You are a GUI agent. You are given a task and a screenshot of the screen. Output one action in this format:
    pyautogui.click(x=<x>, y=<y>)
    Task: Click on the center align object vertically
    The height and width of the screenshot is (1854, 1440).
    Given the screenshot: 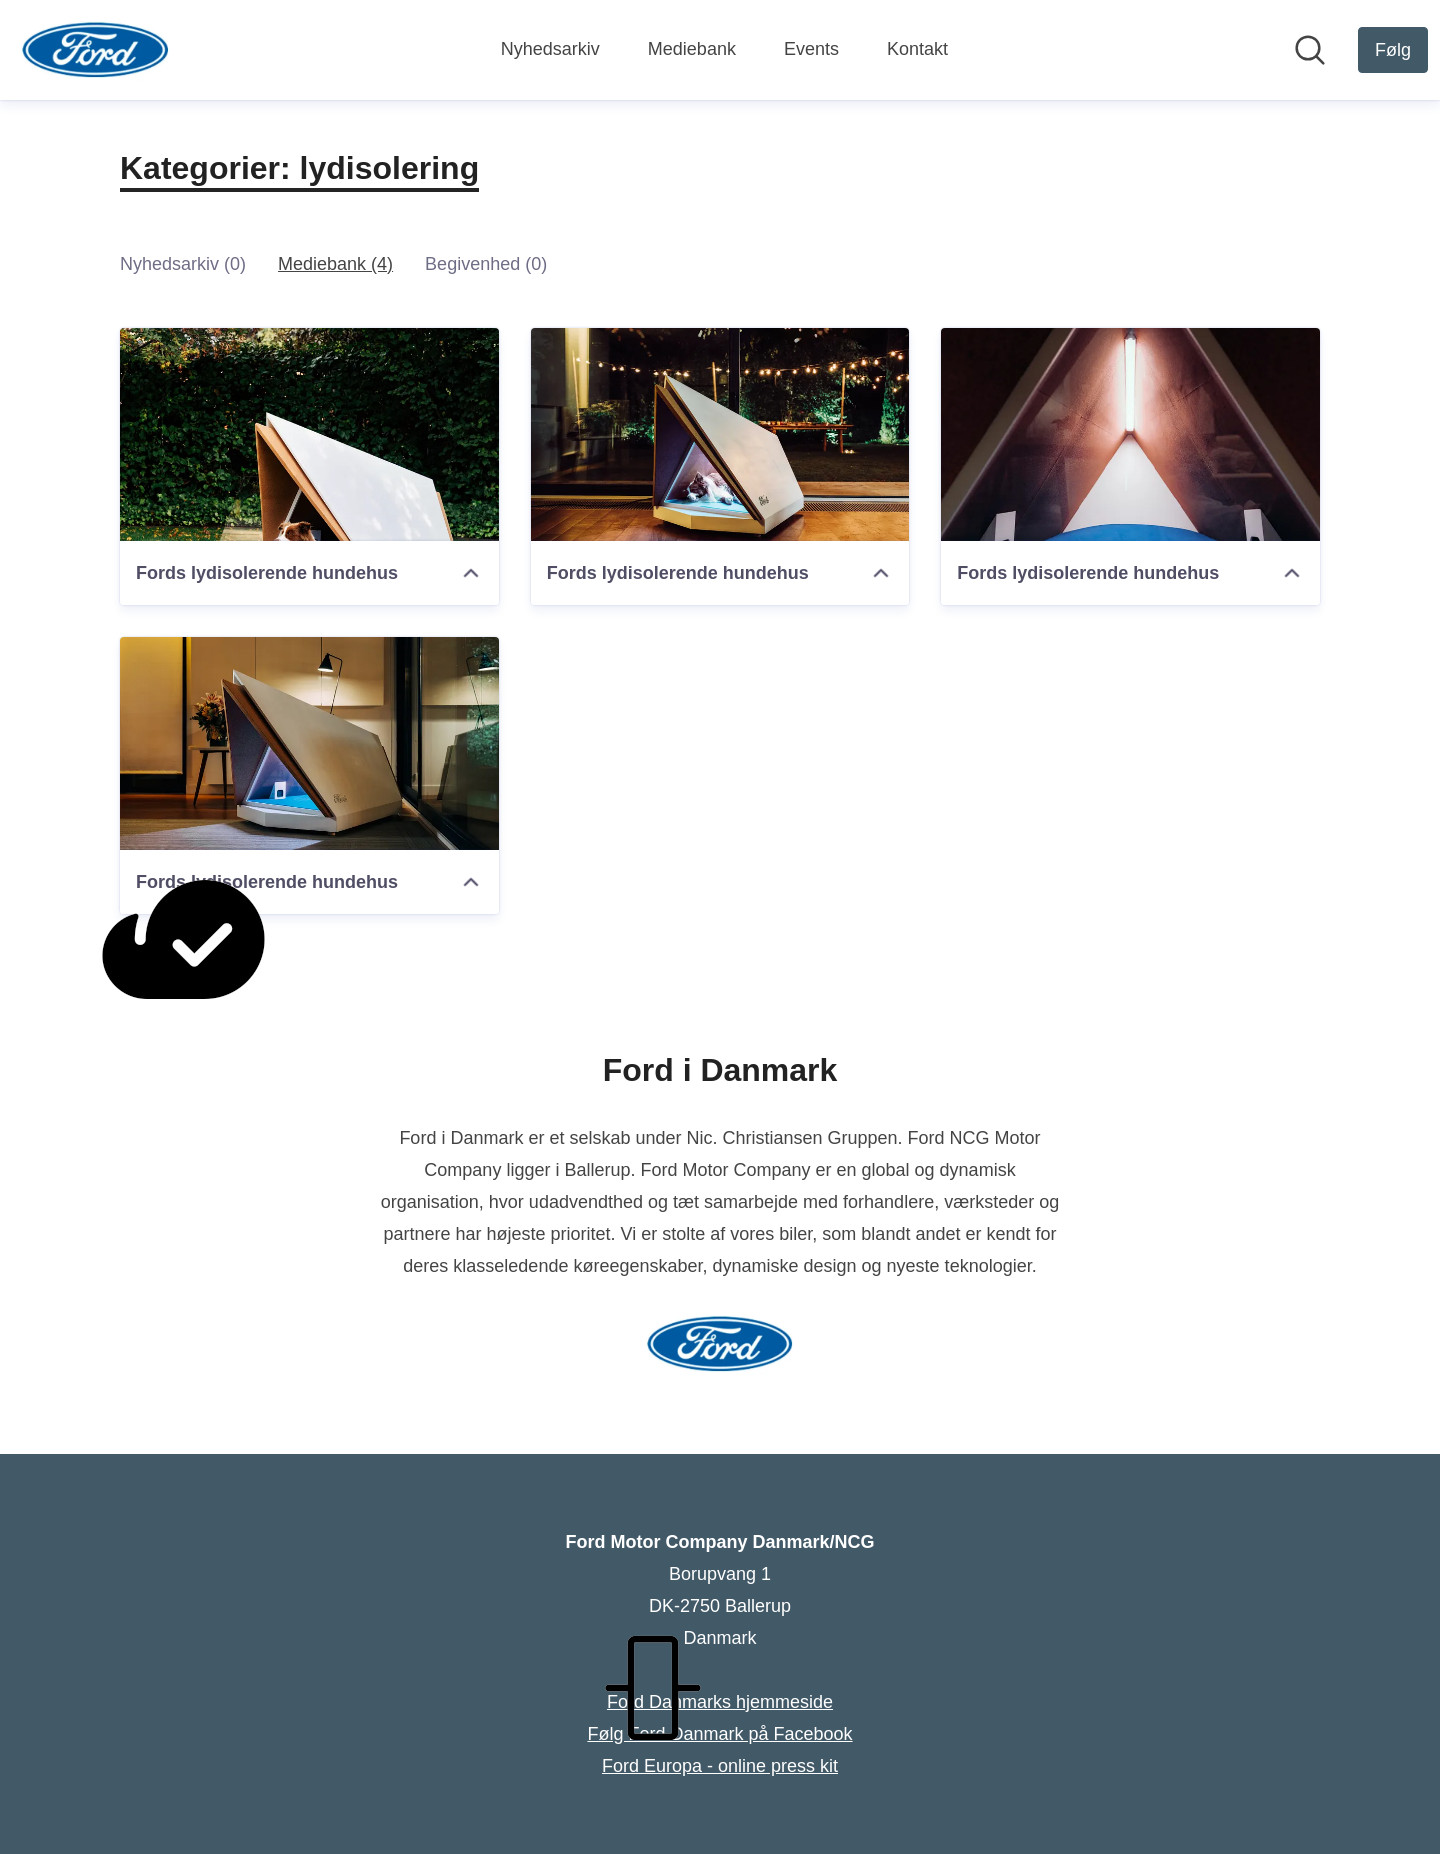 What is the action you would take?
    pyautogui.click(x=653, y=1688)
    